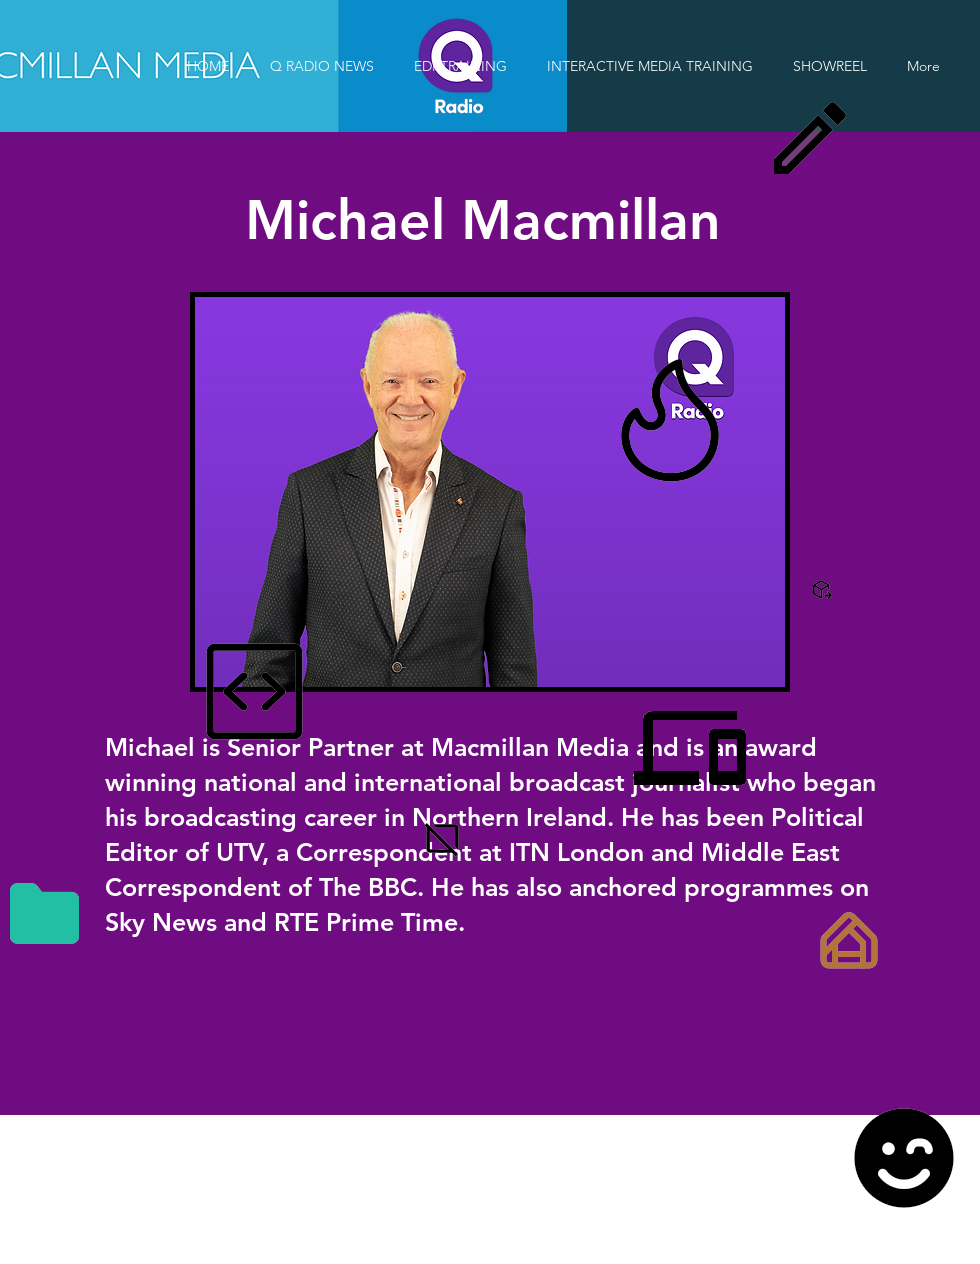  I want to click on view source code, so click(254, 691).